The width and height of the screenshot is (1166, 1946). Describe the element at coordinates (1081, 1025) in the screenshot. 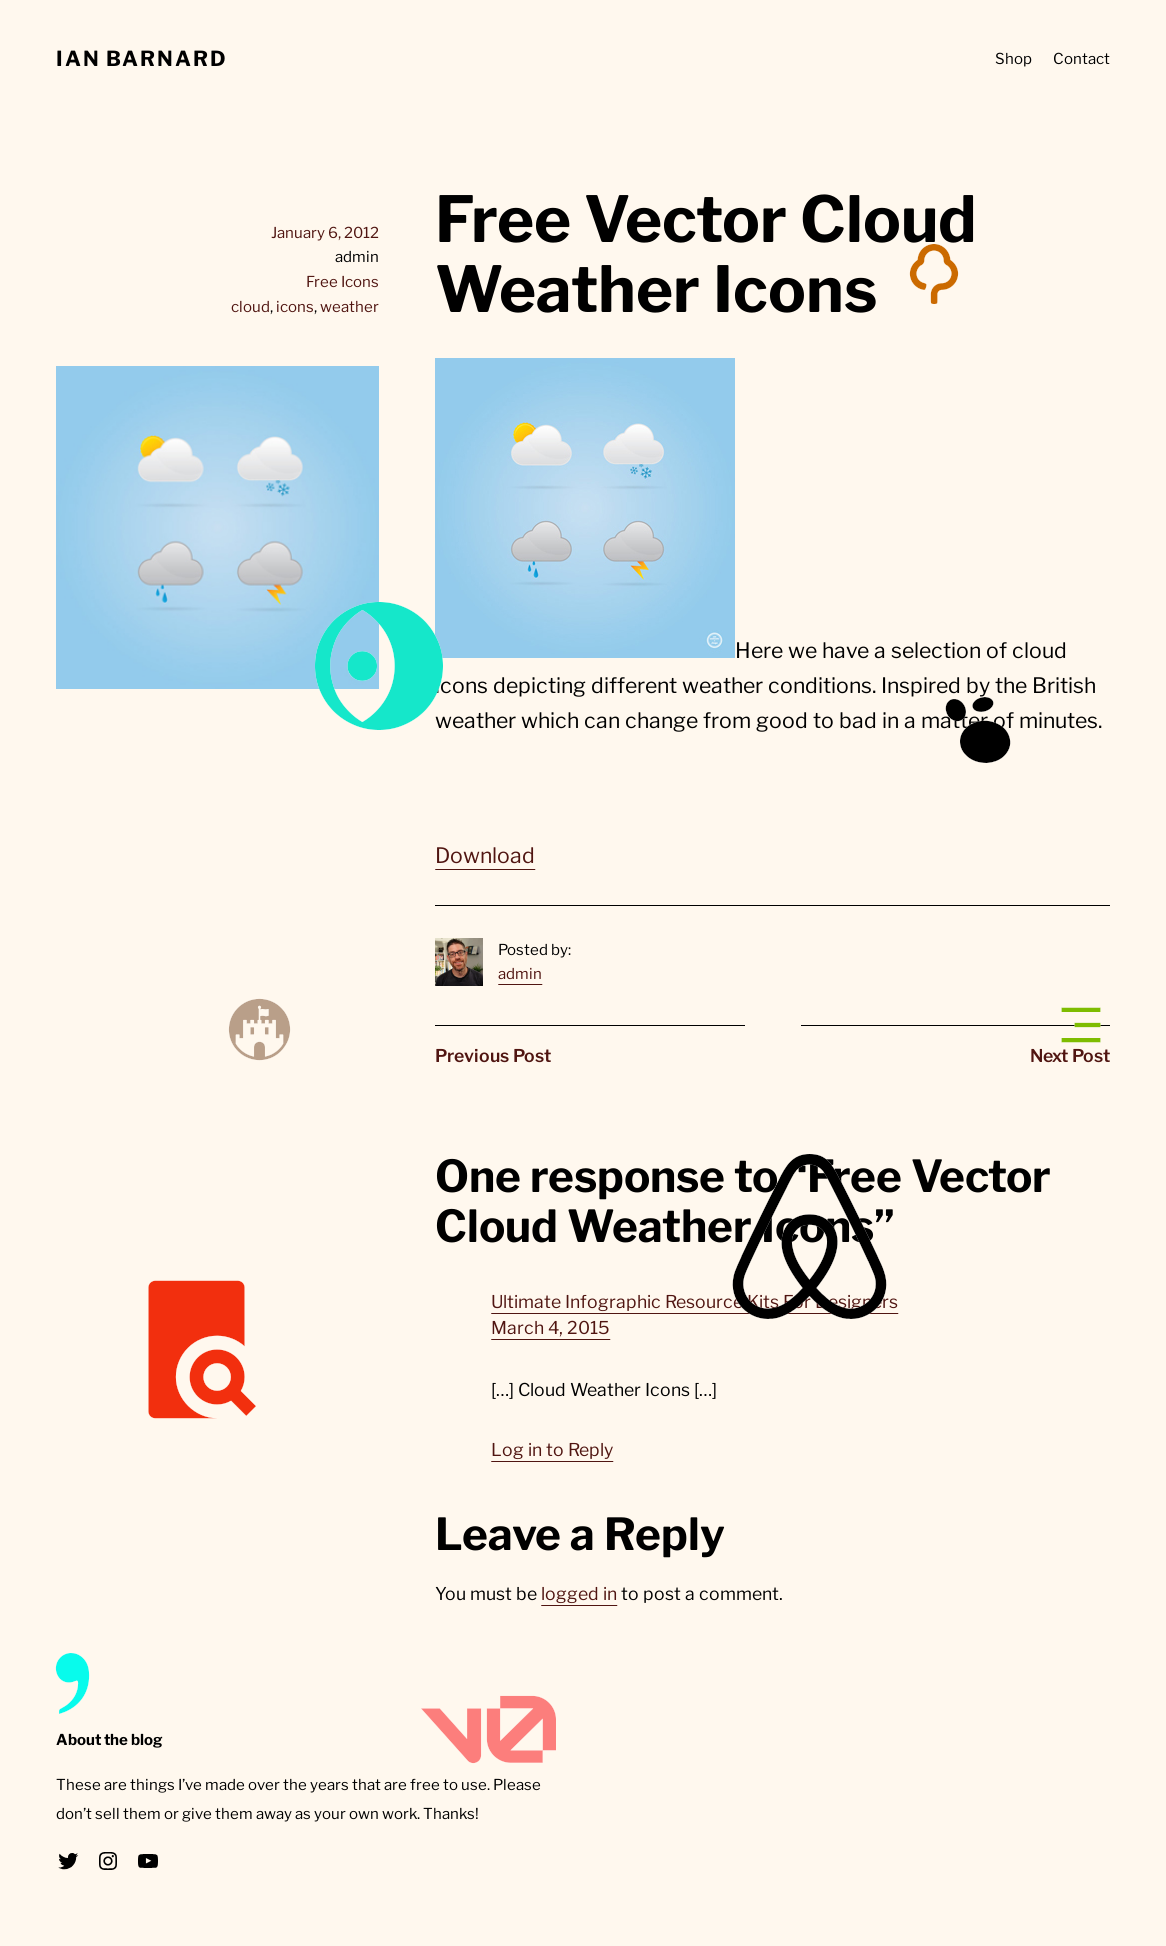

I see `open navigation menu` at that location.